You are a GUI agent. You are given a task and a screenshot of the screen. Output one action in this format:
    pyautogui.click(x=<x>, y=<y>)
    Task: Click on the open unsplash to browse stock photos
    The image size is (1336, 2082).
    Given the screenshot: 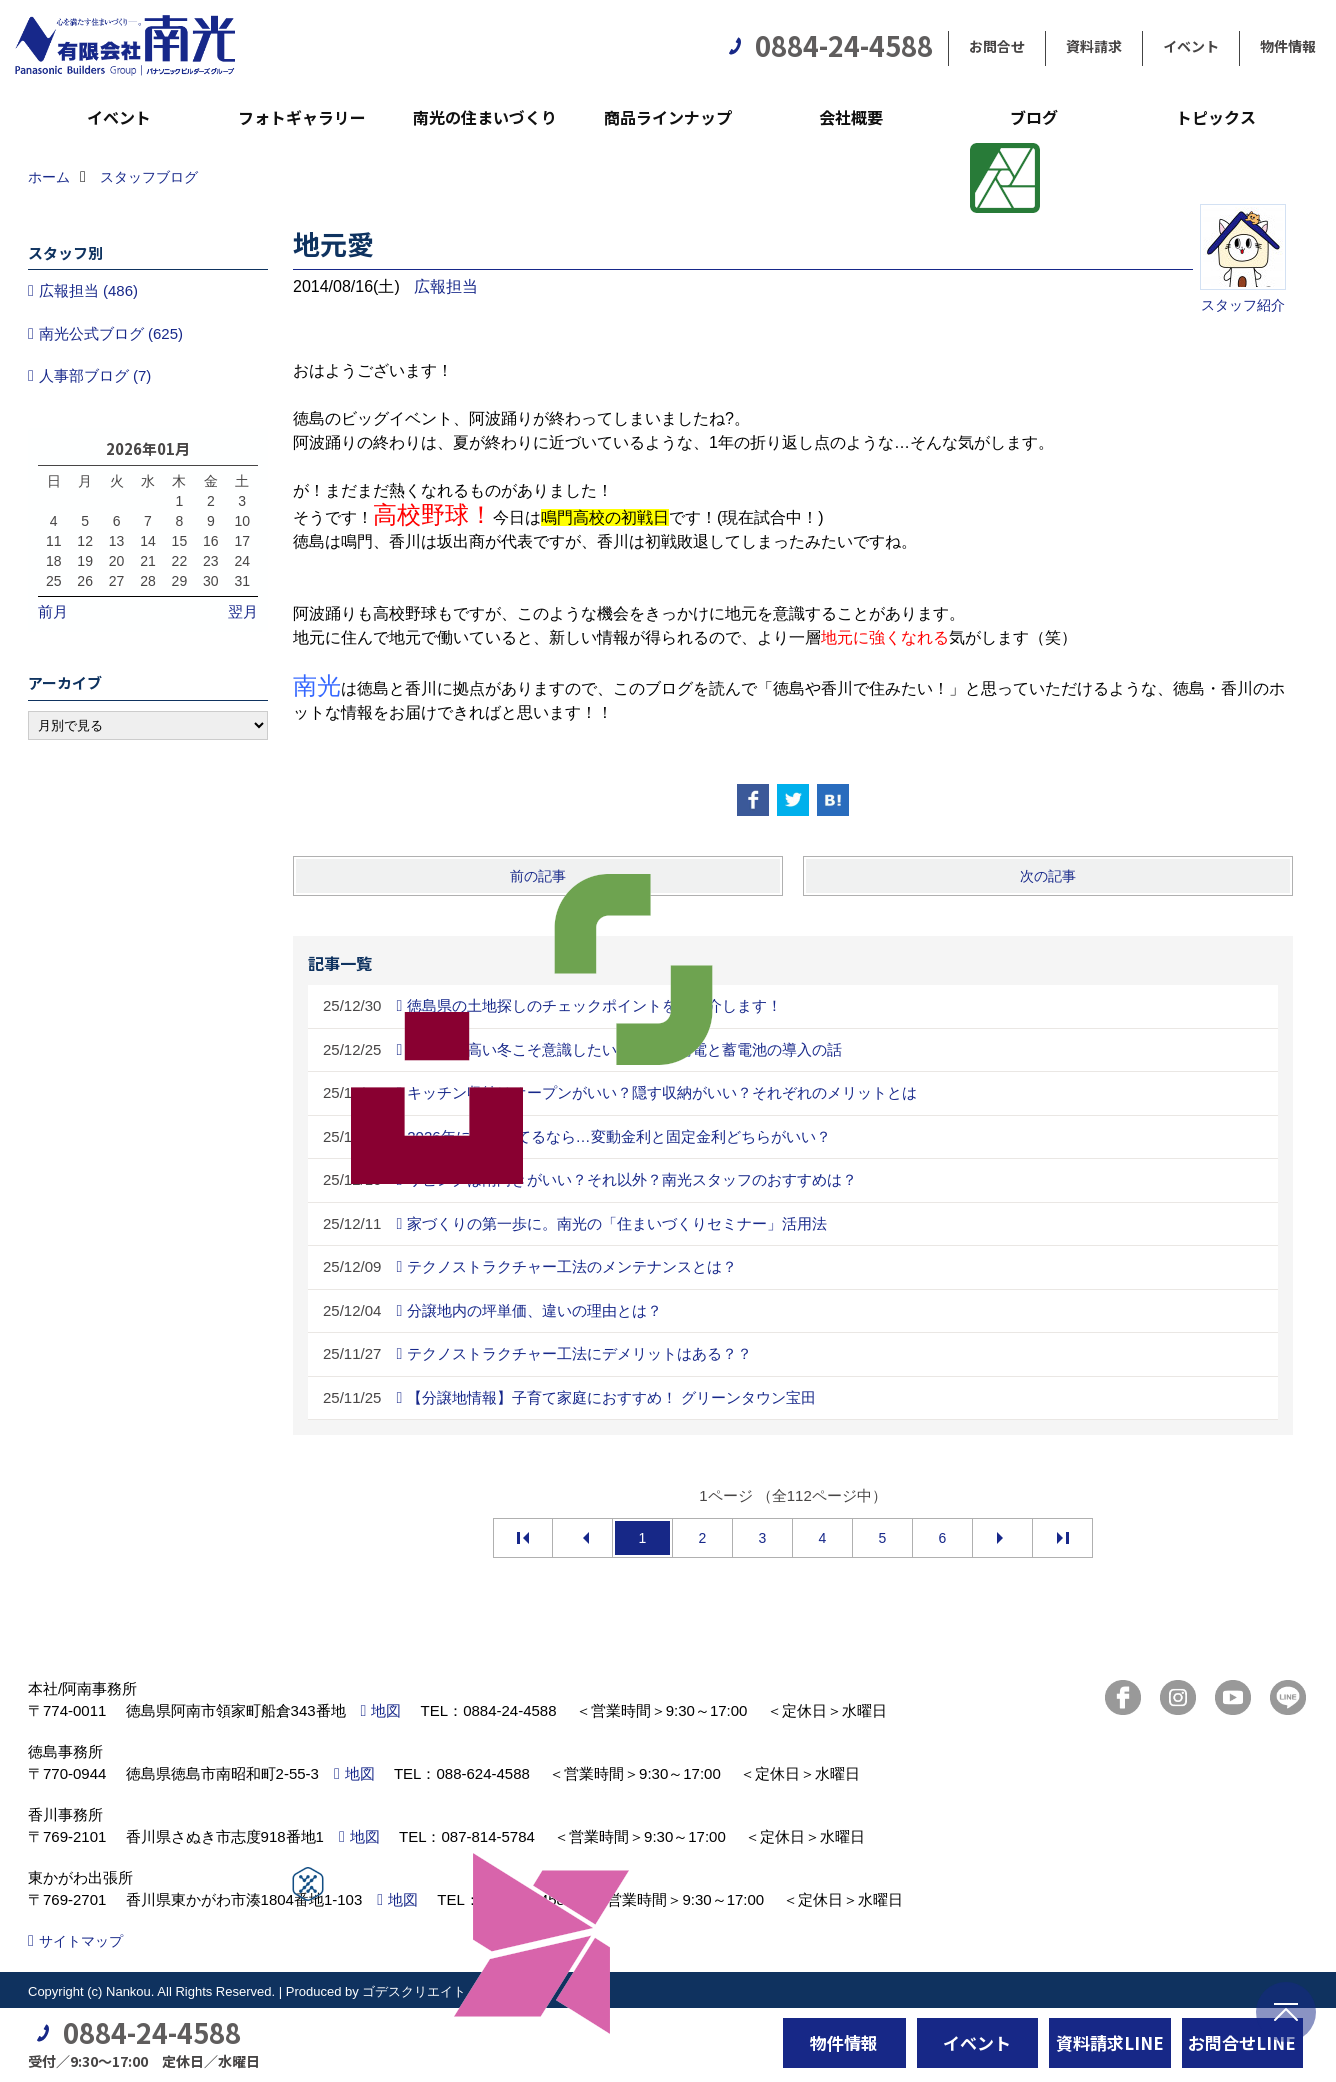 What is the action you would take?
    pyautogui.click(x=437, y=1098)
    